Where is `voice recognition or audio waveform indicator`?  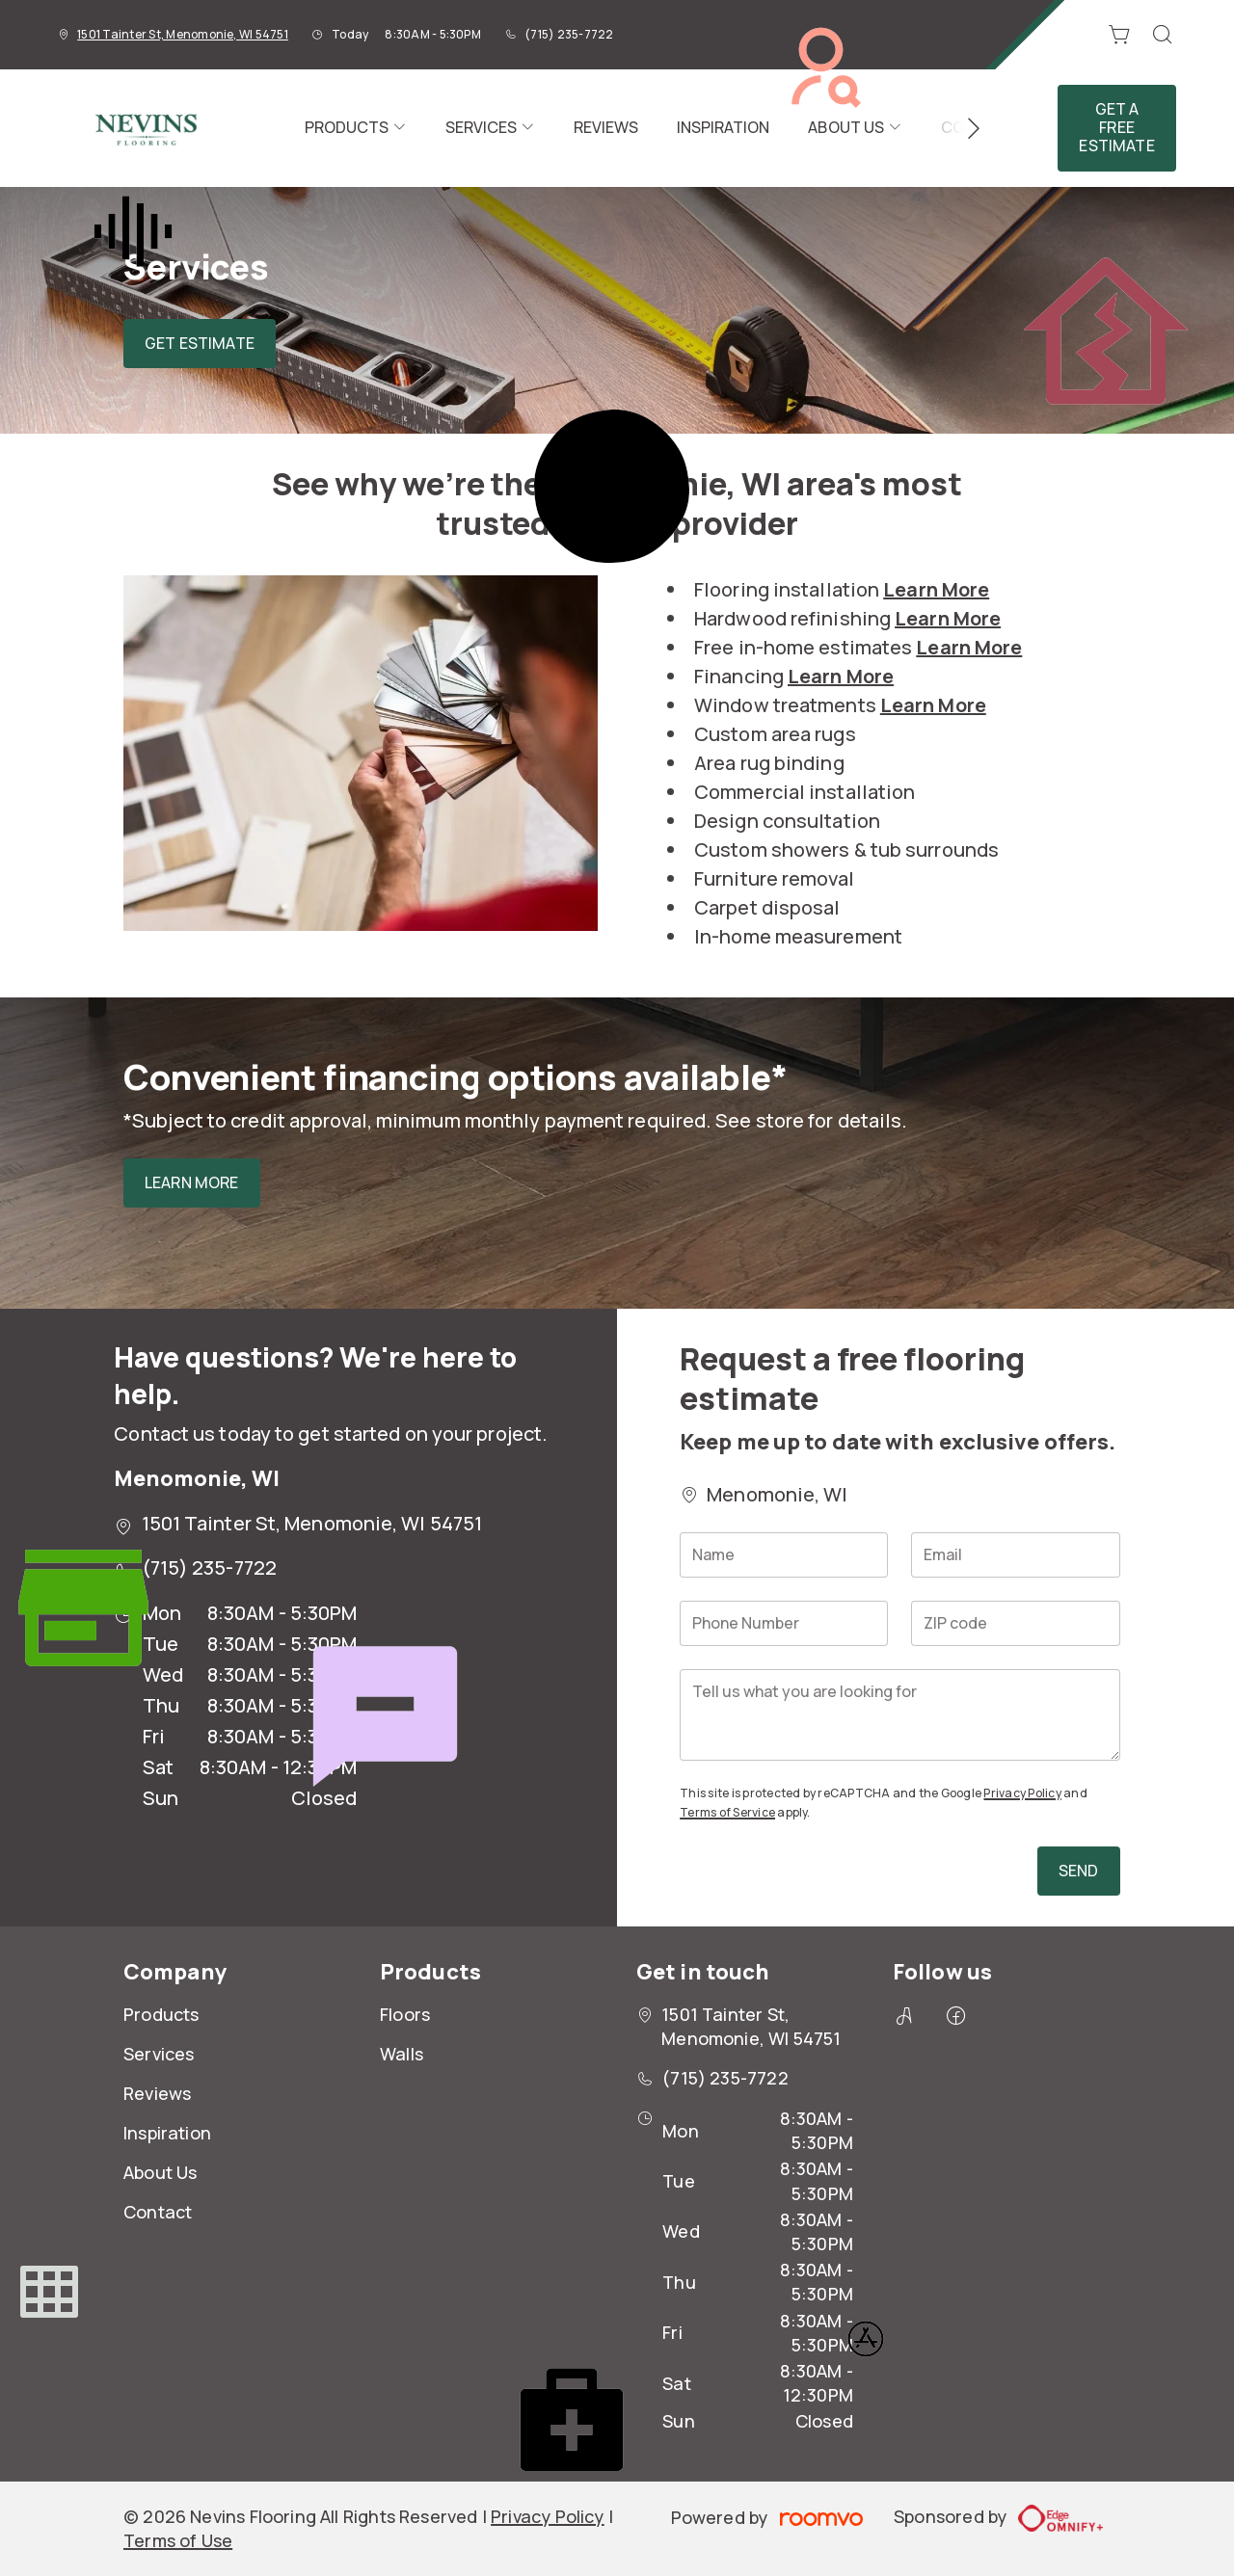 voice recognition or audio waveform indicator is located at coordinates (133, 231).